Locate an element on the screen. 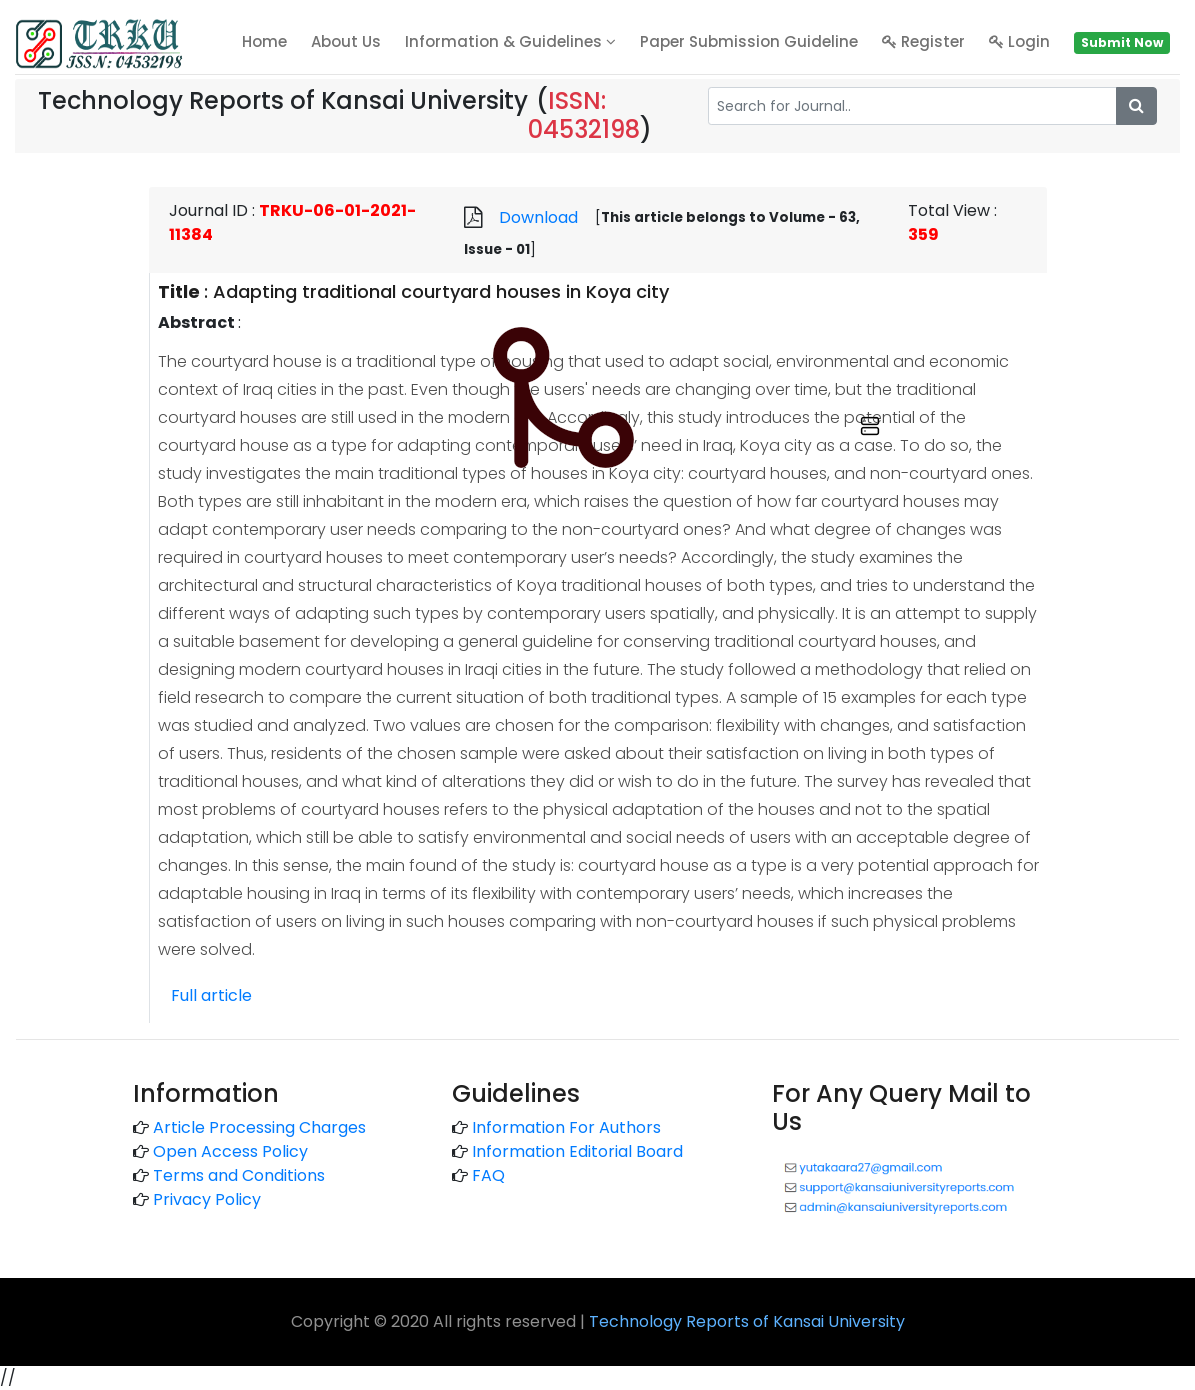  access server settings or status is located at coordinates (870, 426).